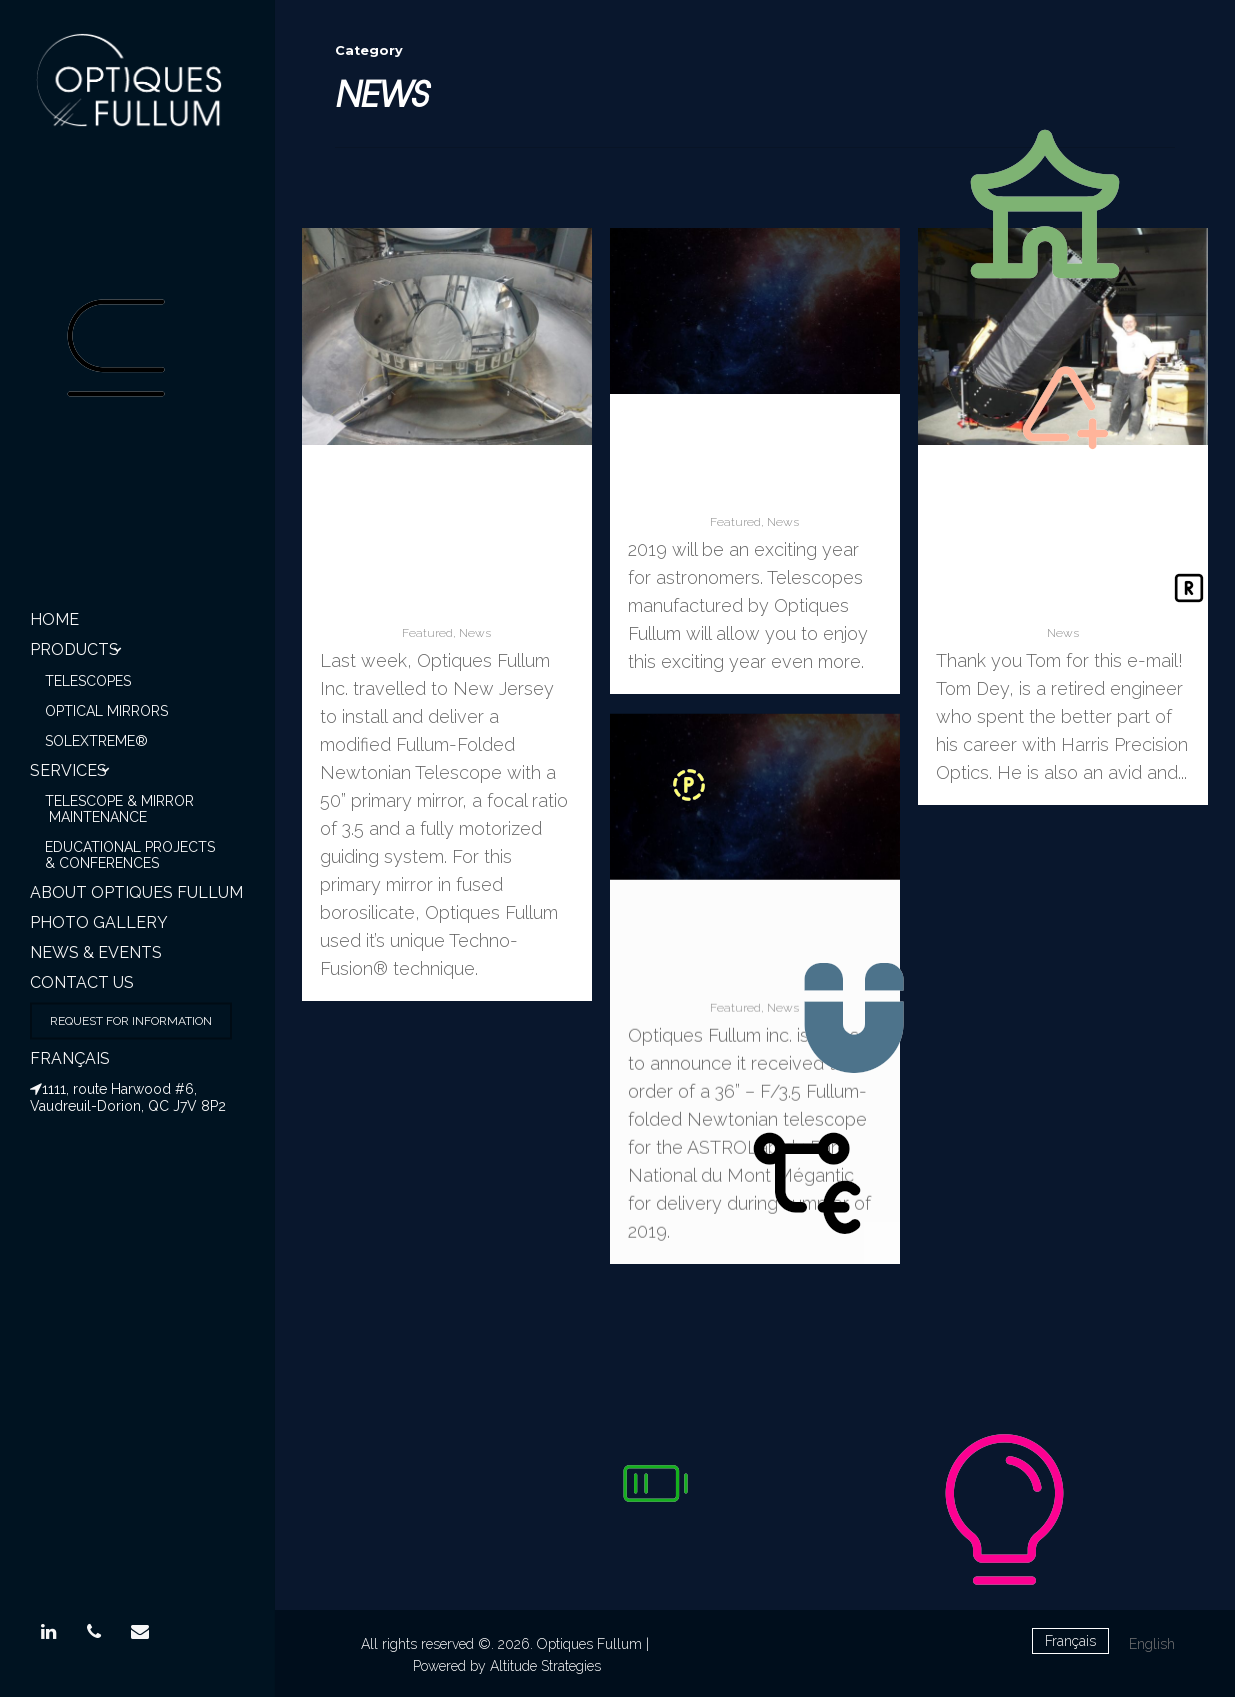  I want to click on view tips or helpful suggestions, so click(1004, 1509).